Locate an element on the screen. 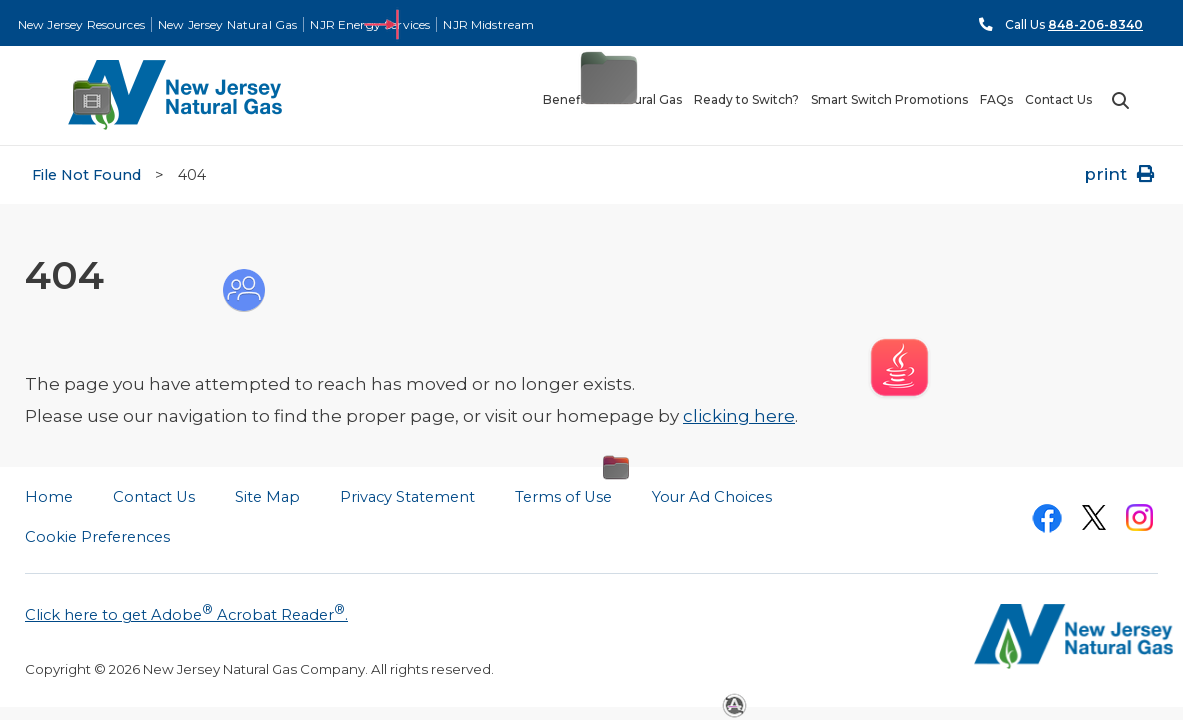 The height and width of the screenshot is (720, 1183). open your videos folder is located at coordinates (92, 97).